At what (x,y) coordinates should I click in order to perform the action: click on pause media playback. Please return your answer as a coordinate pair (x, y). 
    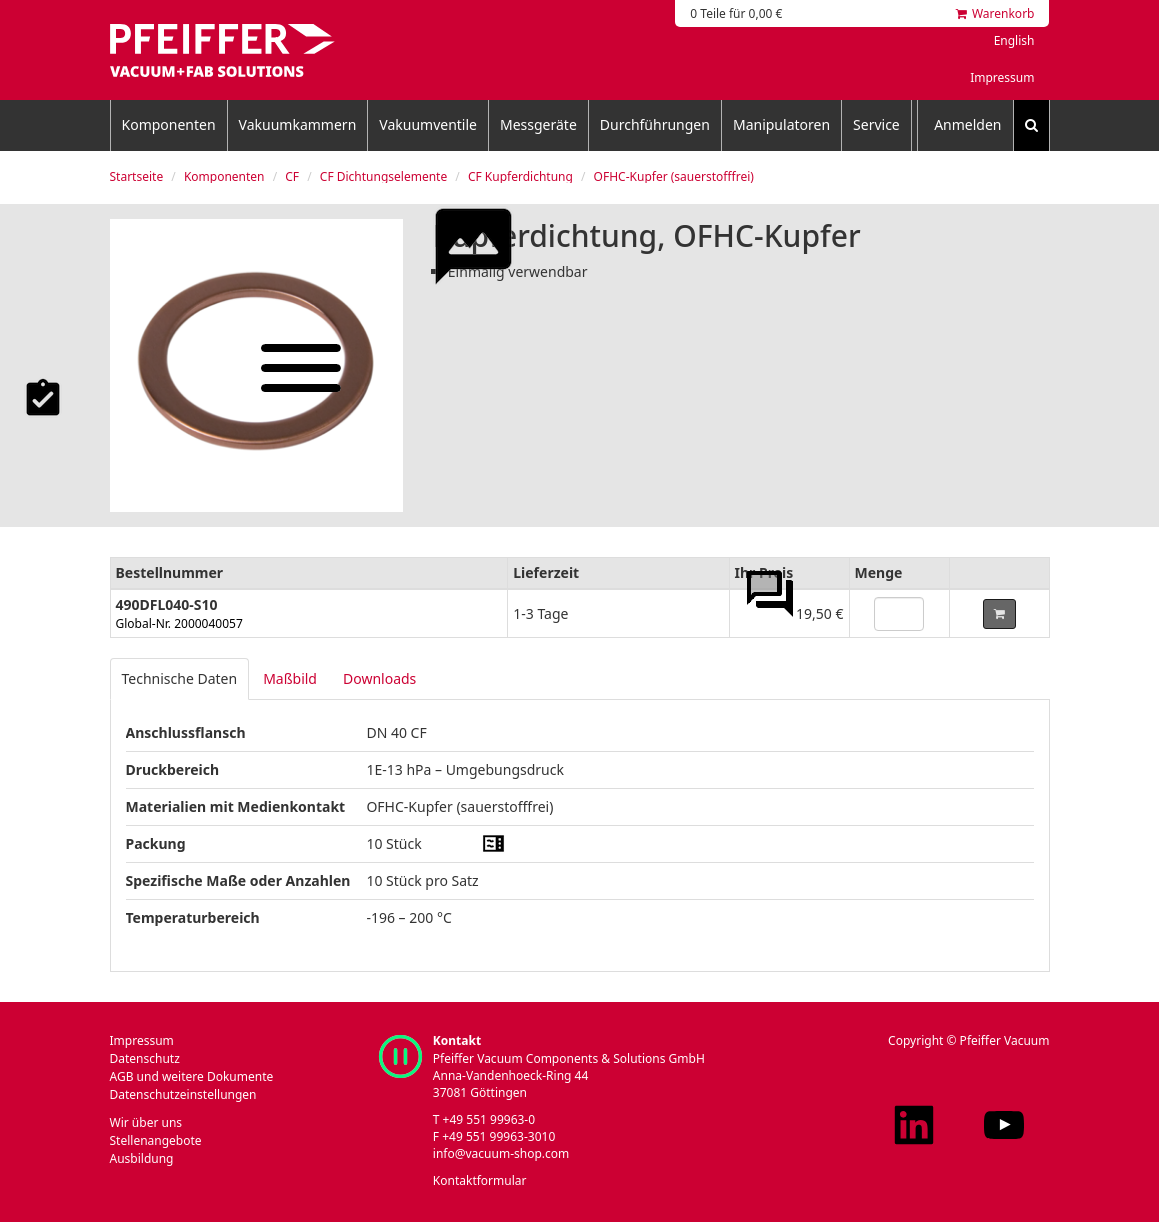
    Looking at the image, I should click on (400, 1056).